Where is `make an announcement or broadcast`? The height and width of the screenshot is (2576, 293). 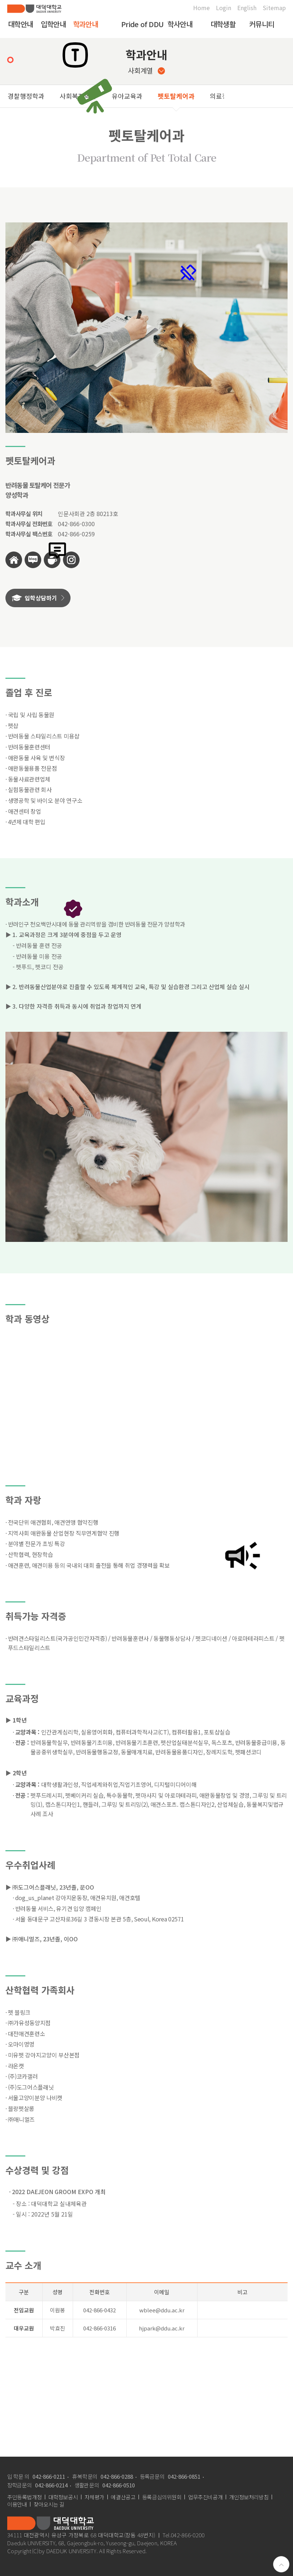 make an announcement or broadcast is located at coordinates (242, 1555).